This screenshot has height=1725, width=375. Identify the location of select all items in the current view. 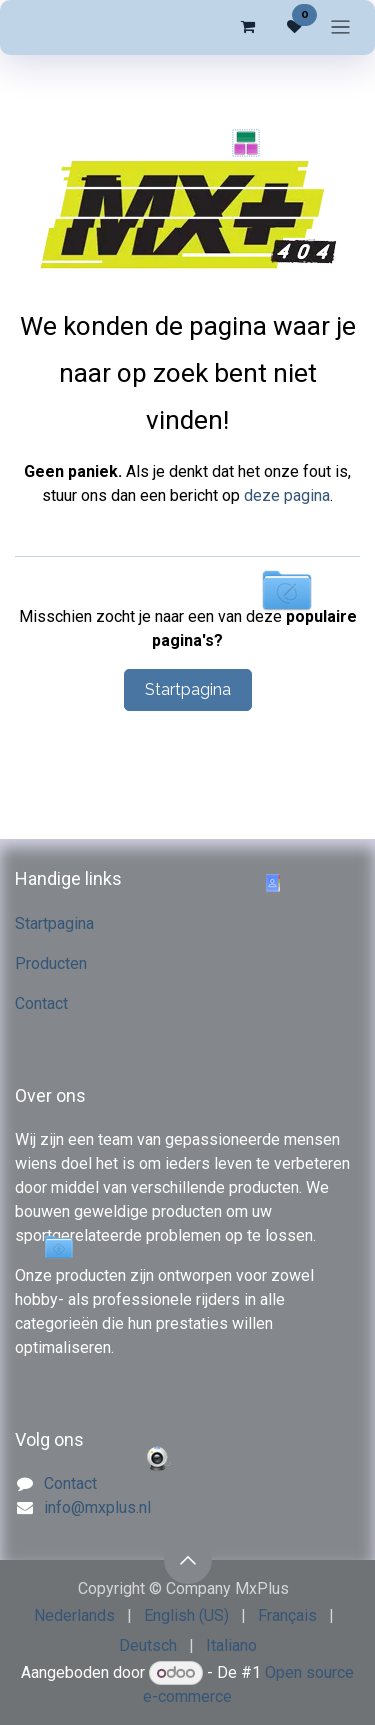
(246, 143).